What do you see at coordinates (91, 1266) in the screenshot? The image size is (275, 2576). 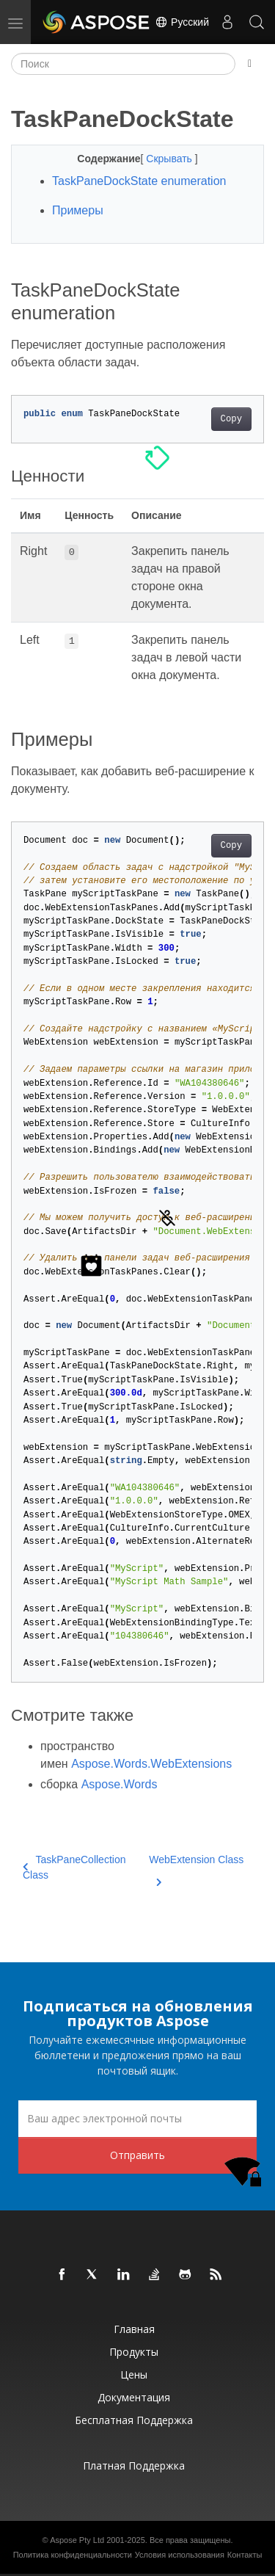 I see `view favorite or saved dates` at bounding box center [91, 1266].